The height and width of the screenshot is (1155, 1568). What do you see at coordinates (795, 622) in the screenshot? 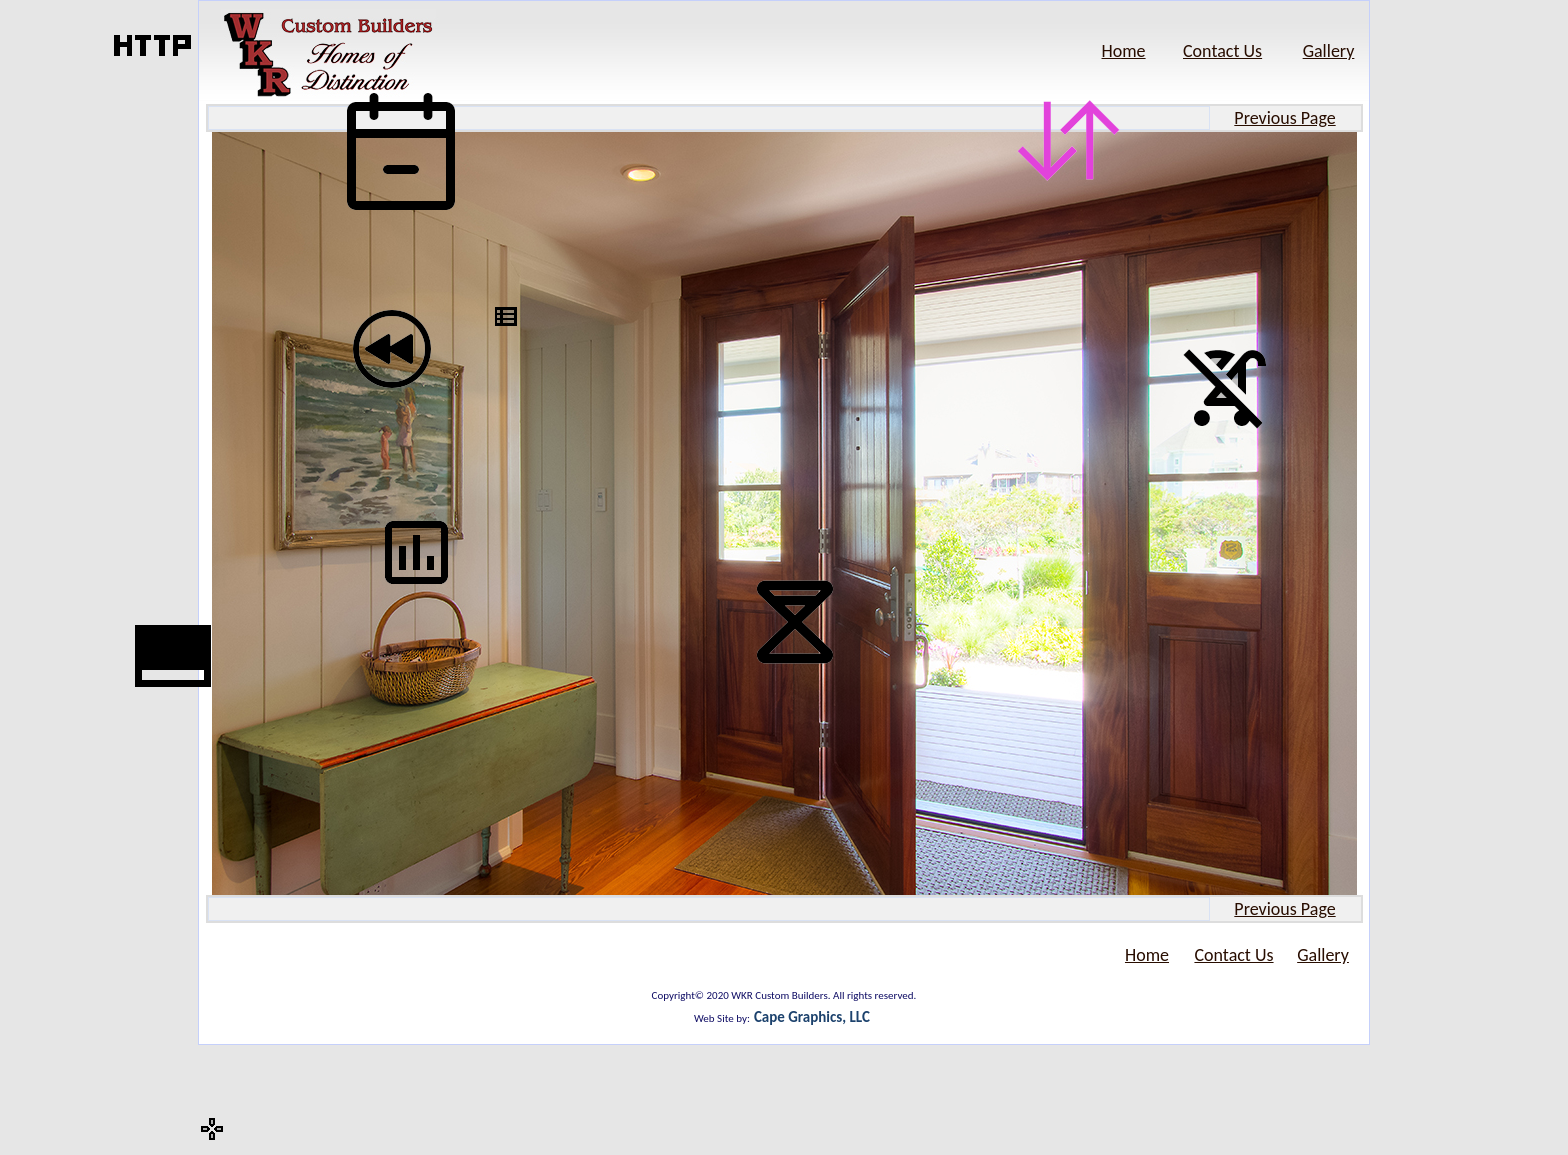
I see `indicates high time remaining or early stage of a process` at bounding box center [795, 622].